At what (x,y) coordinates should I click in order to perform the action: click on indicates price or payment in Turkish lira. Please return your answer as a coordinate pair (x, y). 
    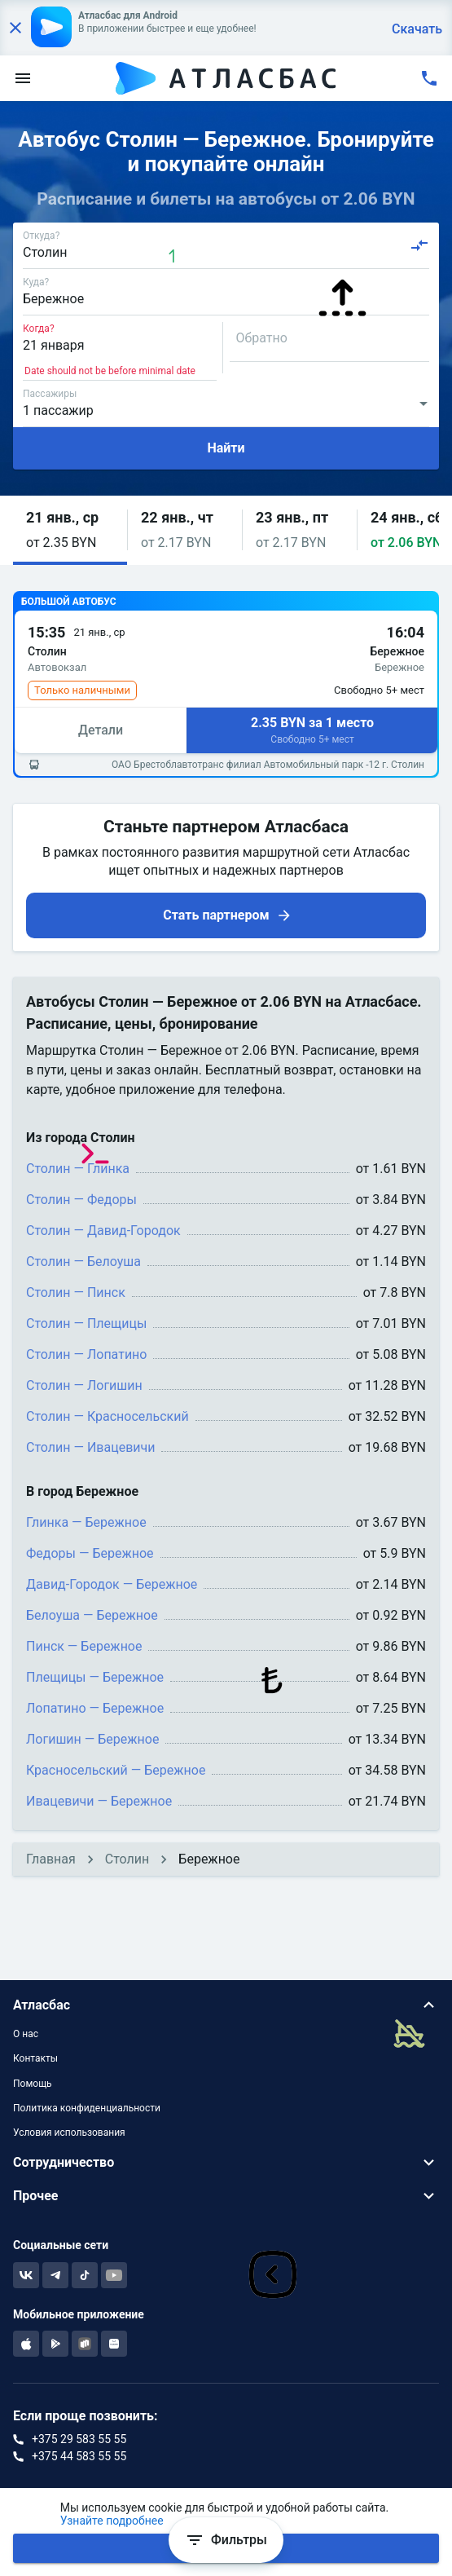
    Looking at the image, I should click on (270, 1680).